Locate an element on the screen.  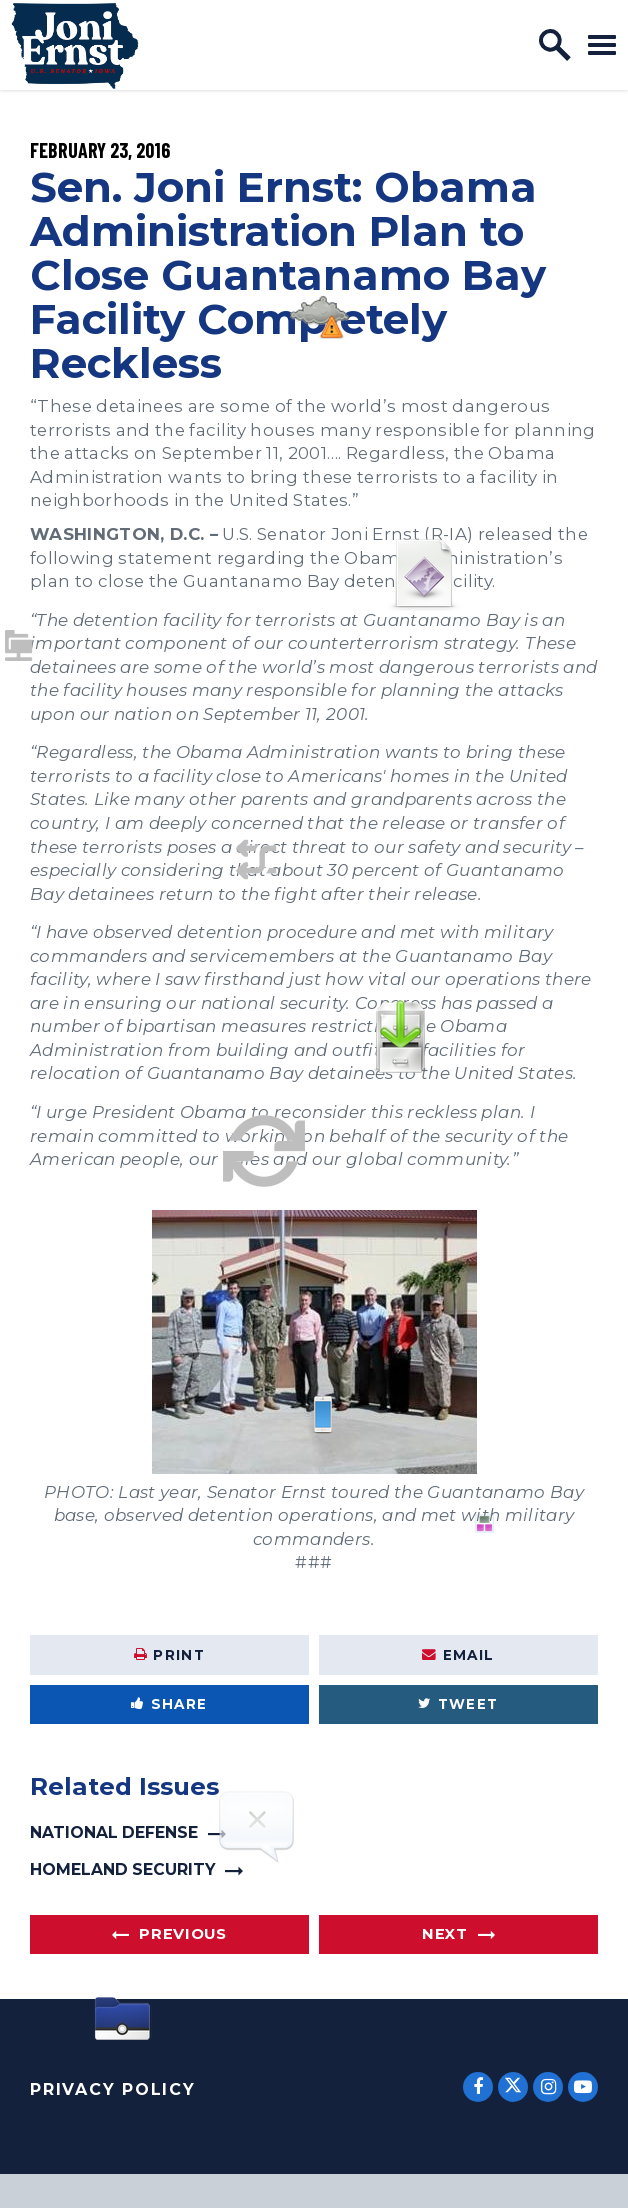
indicates syncing in progress is located at coordinates (264, 1151).